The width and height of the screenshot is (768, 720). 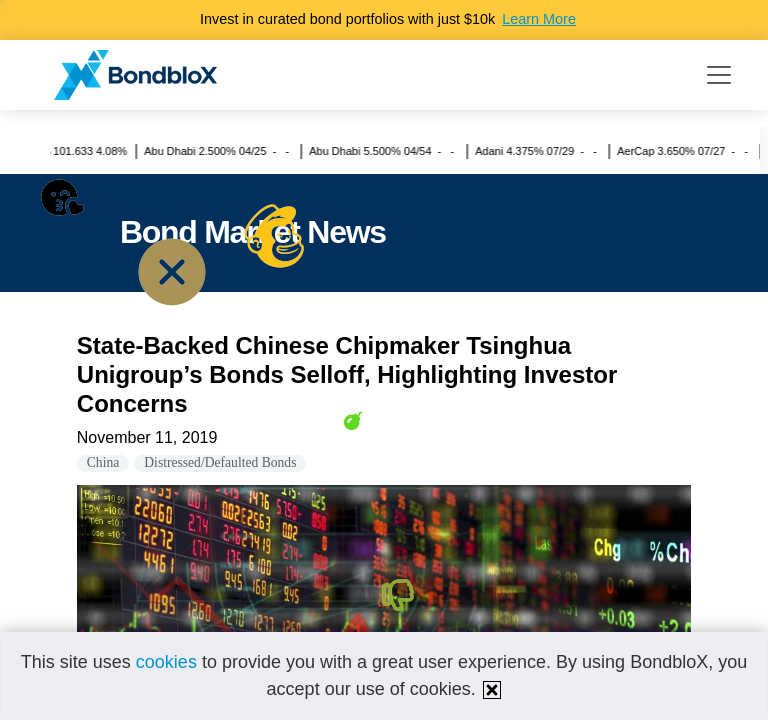 What do you see at coordinates (353, 421) in the screenshot?
I see `delete all data or perform destructive action` at bounding box center [353, 421].